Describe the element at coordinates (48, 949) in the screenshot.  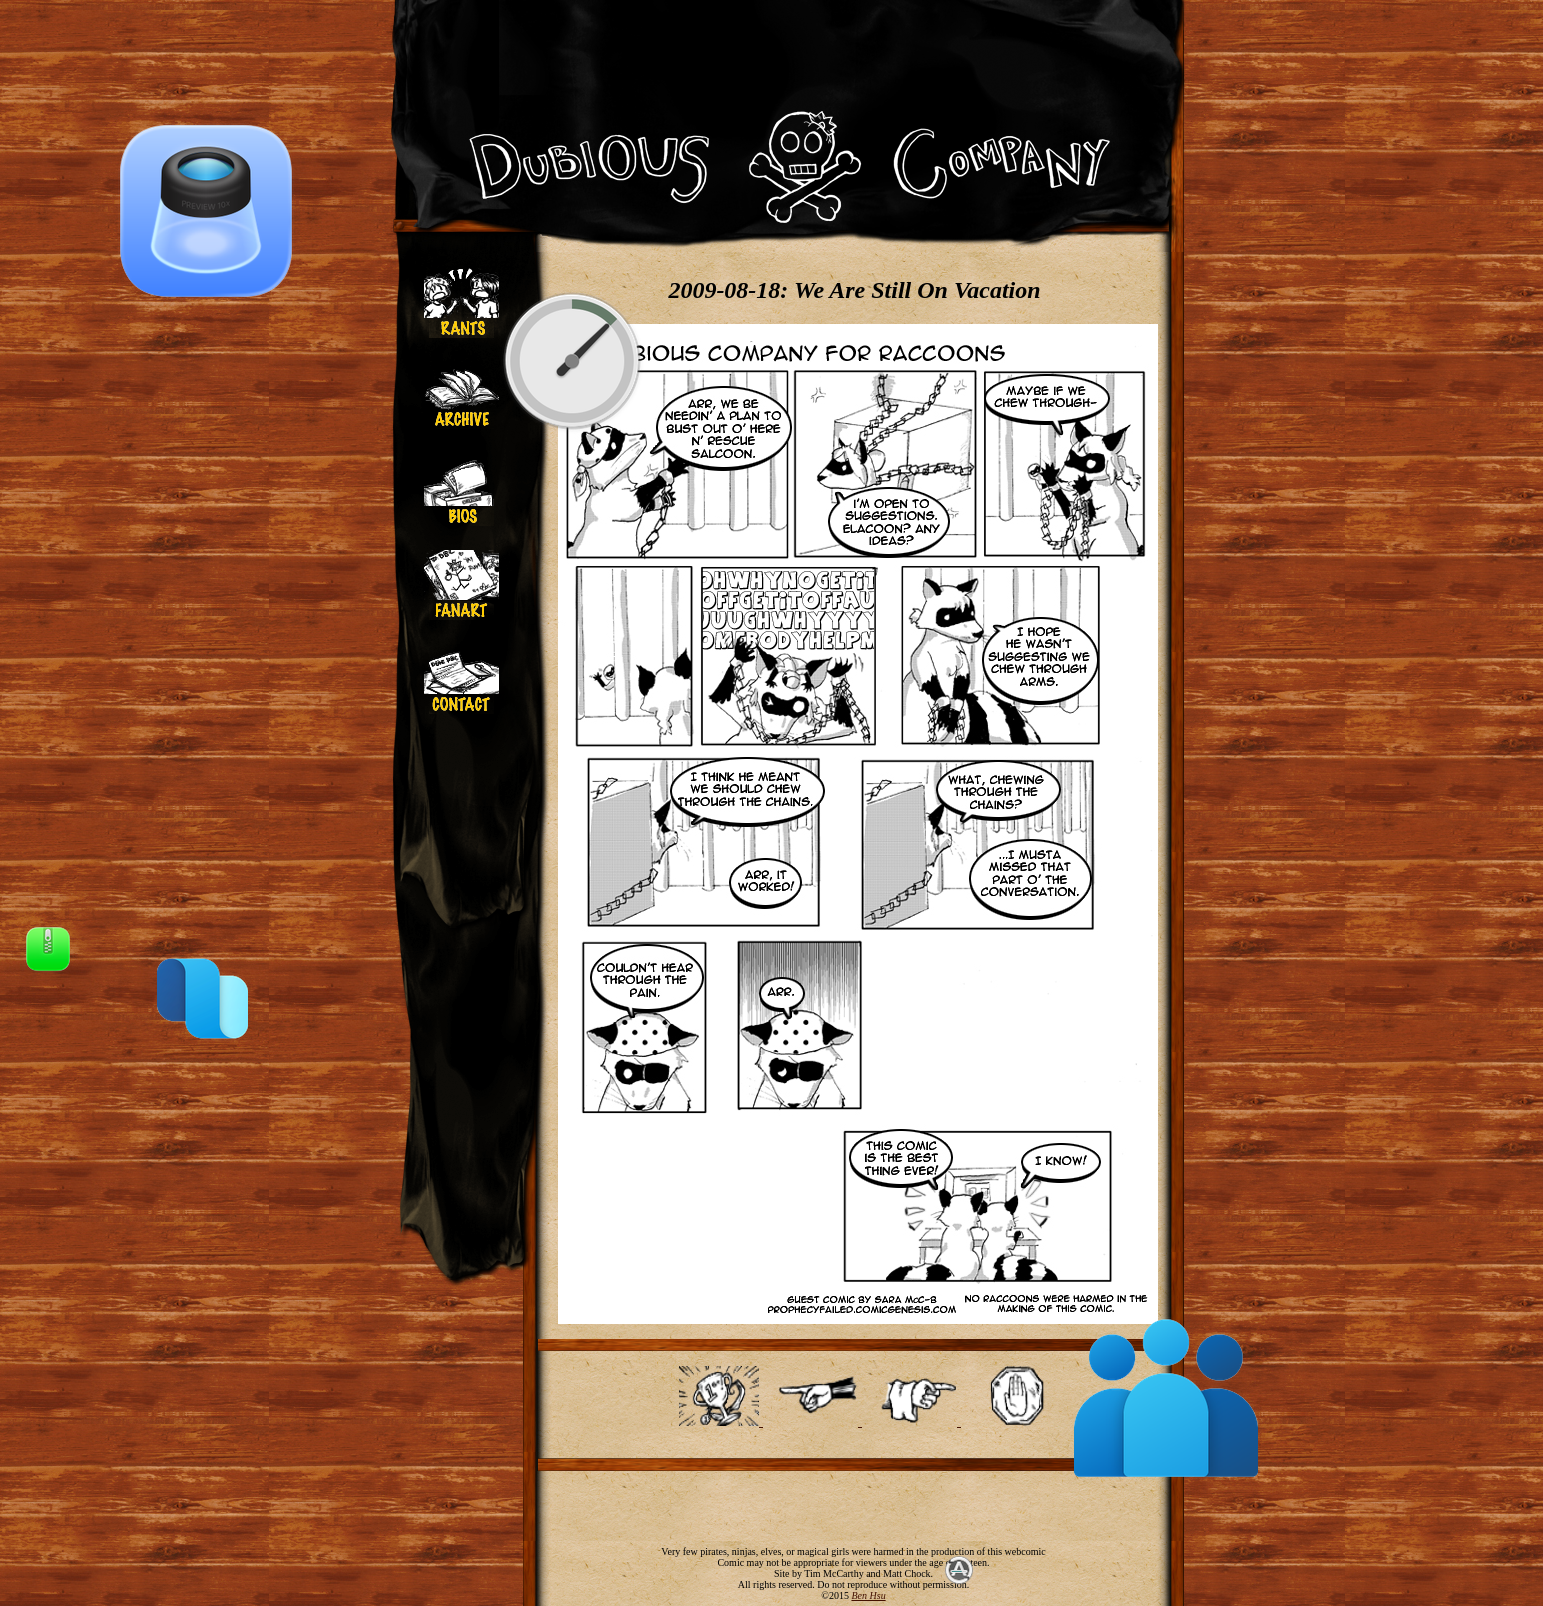
I see `open Archive Utility to compress or extract files` at that location.